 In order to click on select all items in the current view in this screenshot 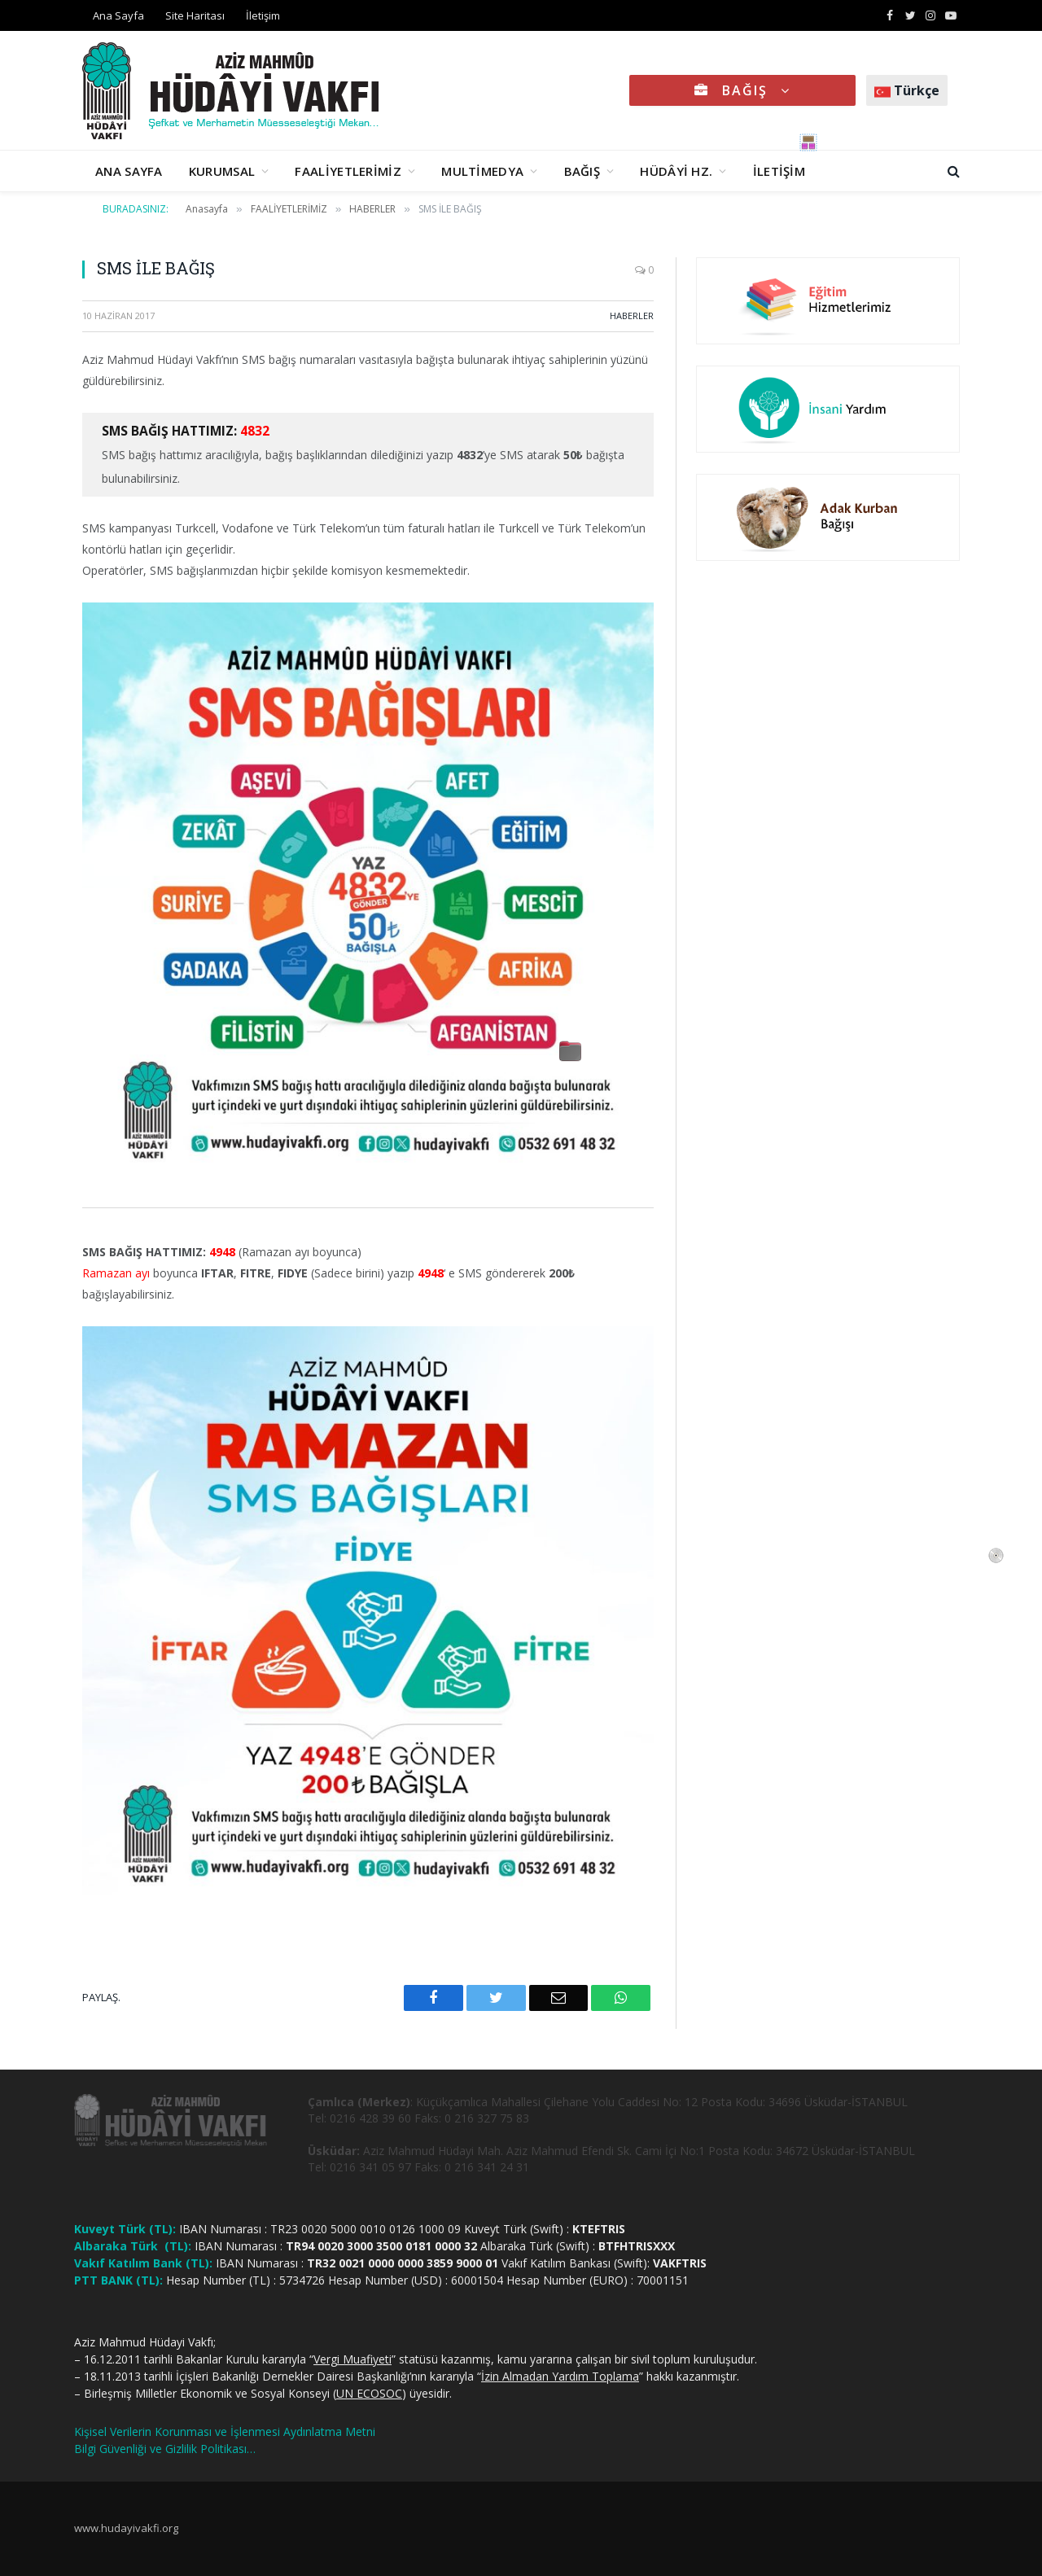, I will do `click(808, 142)`.